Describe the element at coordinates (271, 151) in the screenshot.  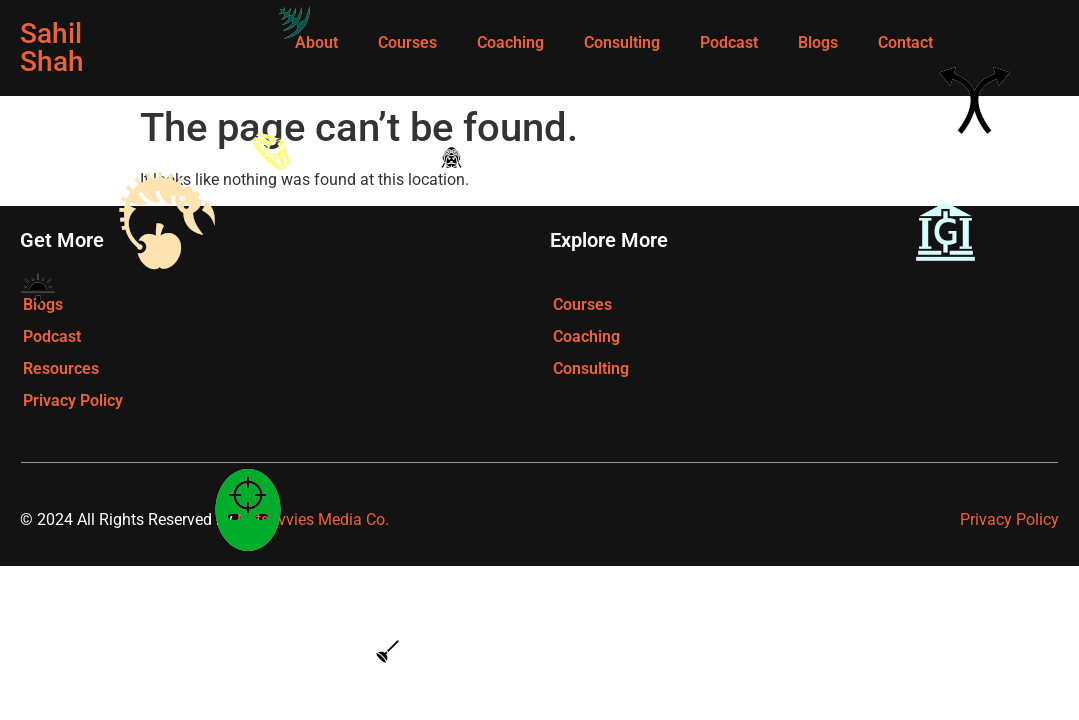
I see `equip a power ring item` at that location.